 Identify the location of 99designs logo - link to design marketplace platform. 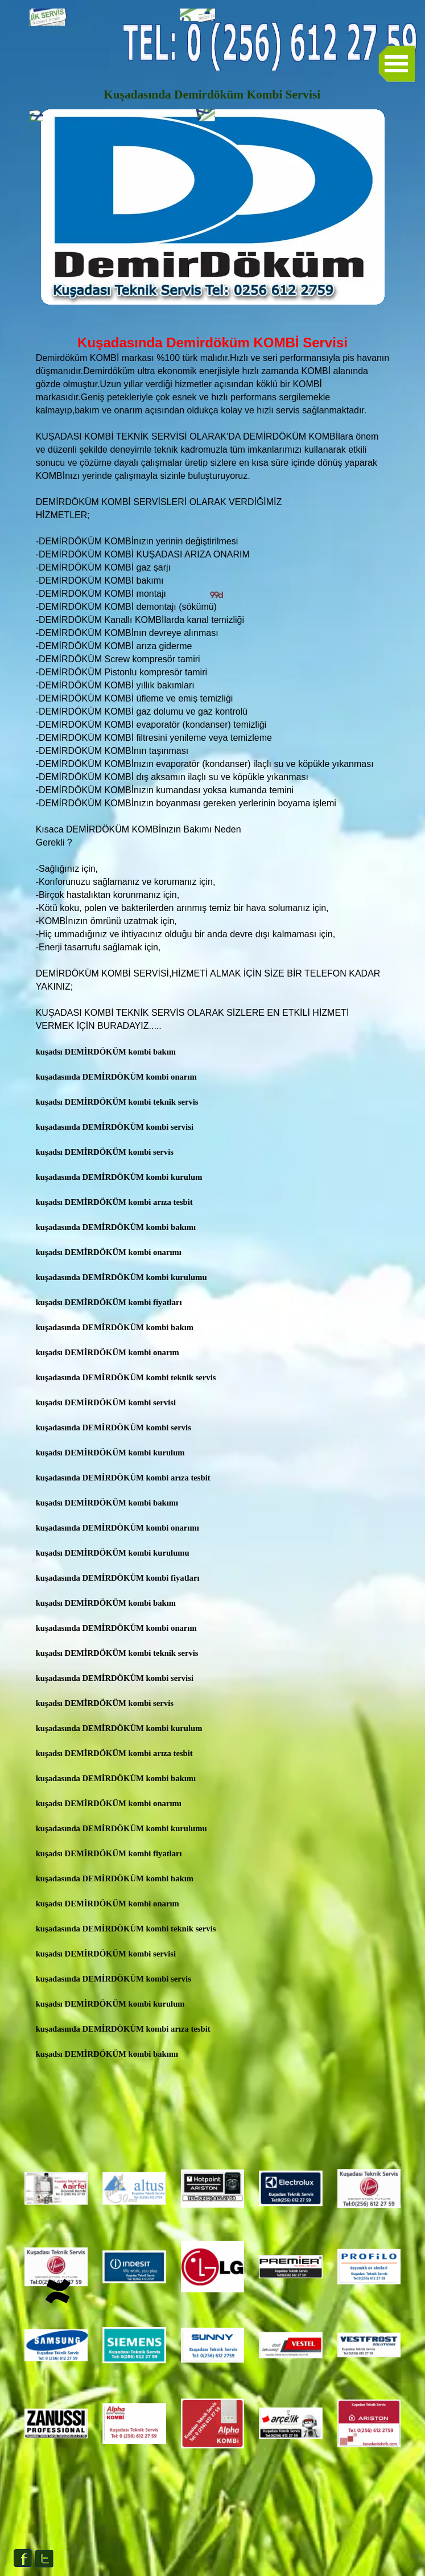
(216, 594).